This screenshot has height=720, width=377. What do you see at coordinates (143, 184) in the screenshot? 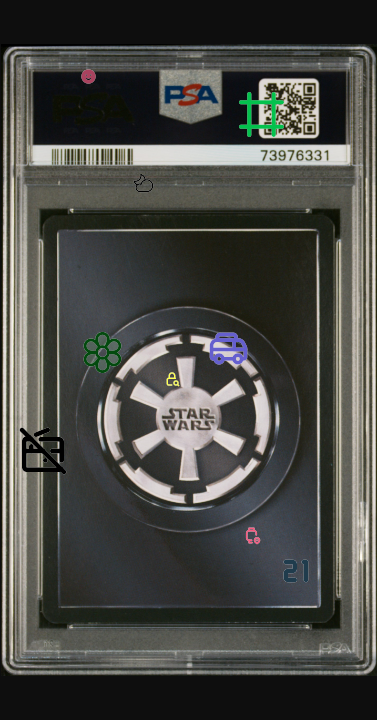
I see `indicates nighttime or evening weather conditions` at bounding box center [143, 184].